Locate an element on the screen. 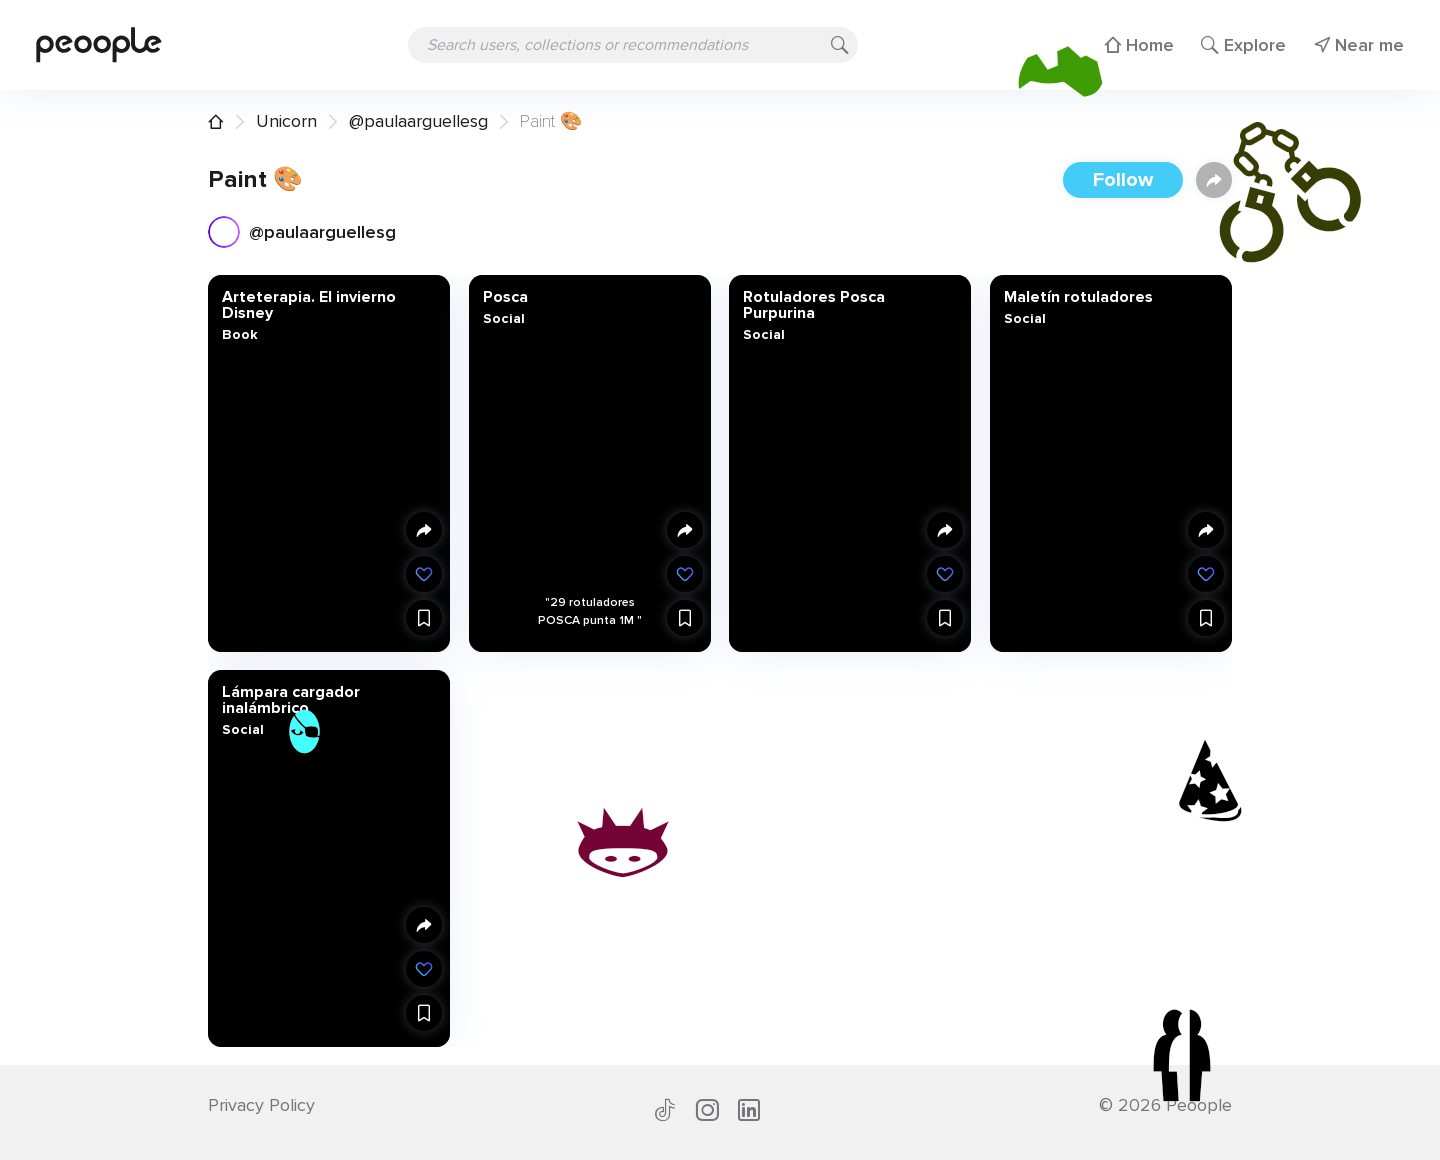 Image resolution: width=1440 pixels, height=1160 pixels. indicates a celebration or birthday event is located at coordinates (1209, 780).